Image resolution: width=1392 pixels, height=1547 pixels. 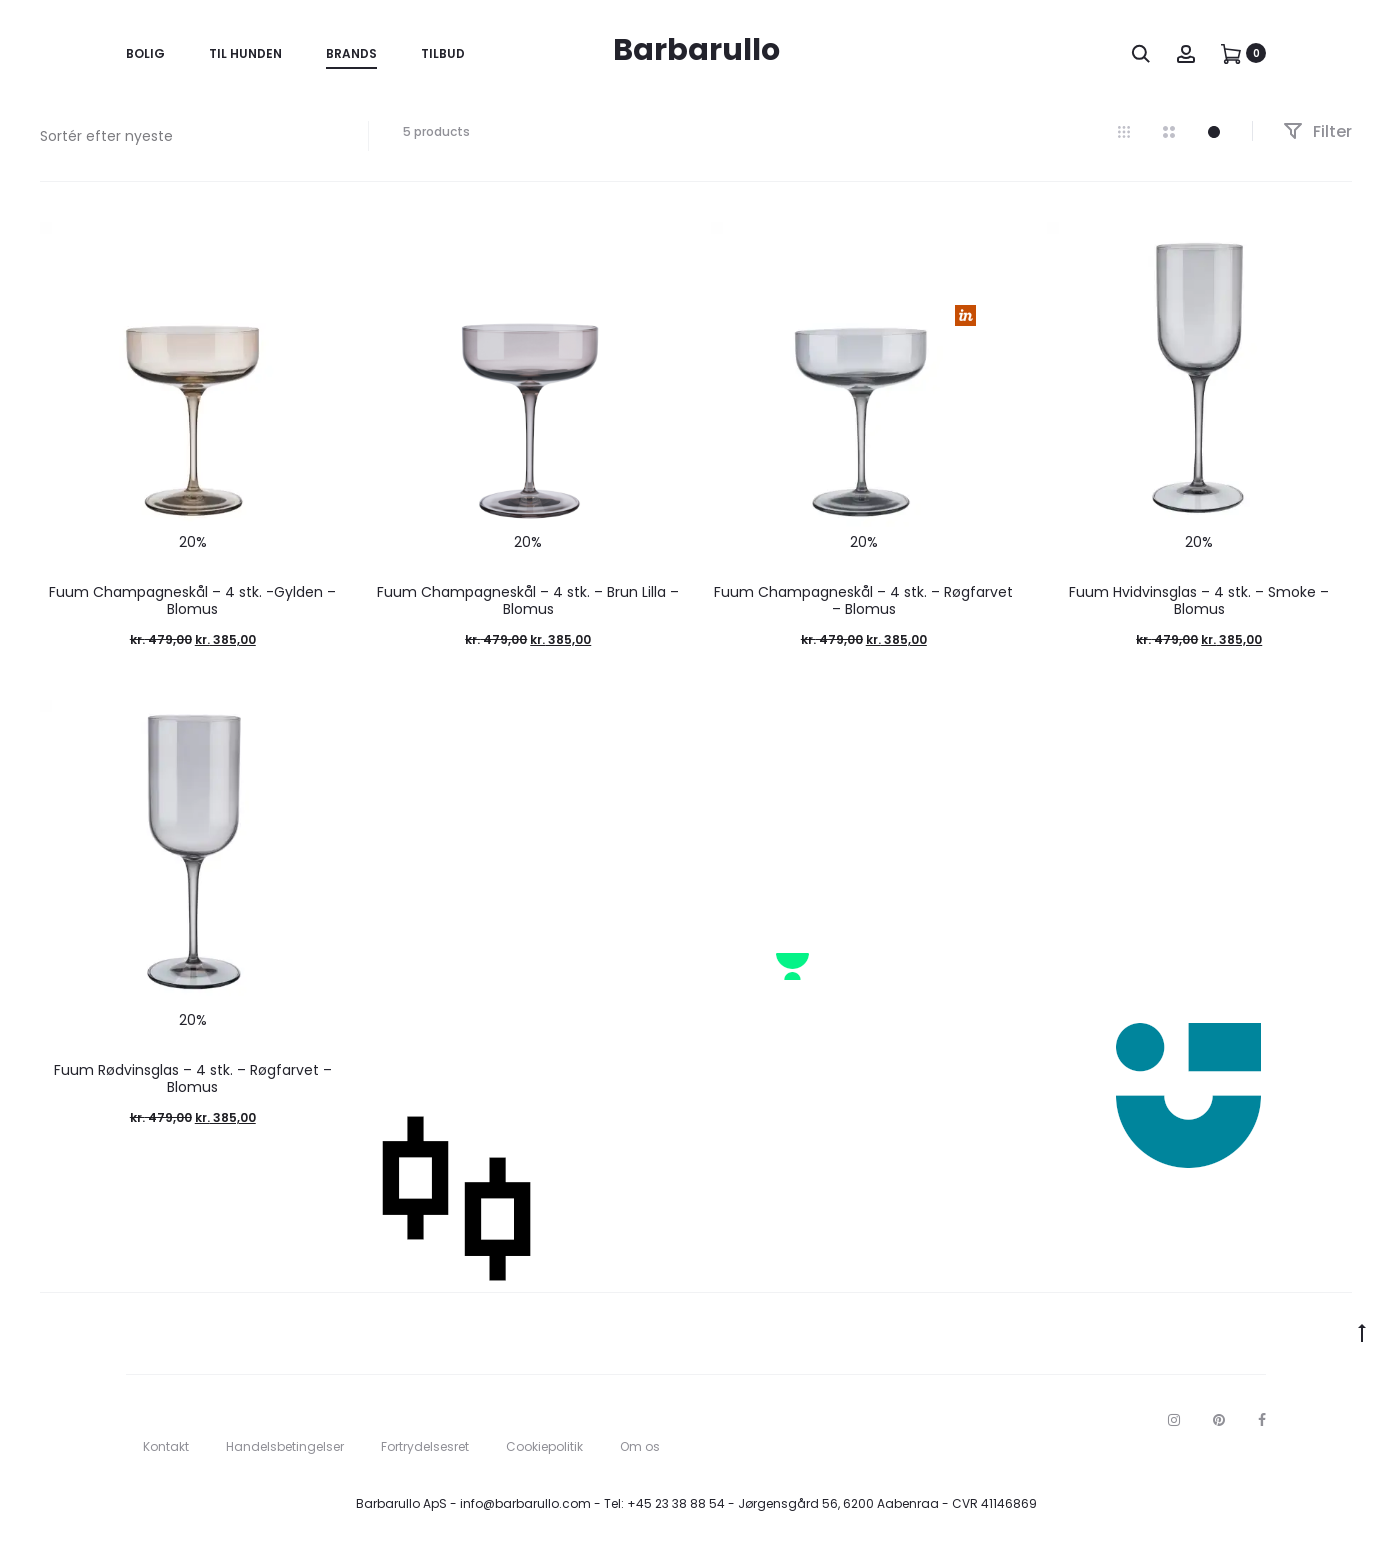 I want to click on open InVision app, so click(x=965, y=315).